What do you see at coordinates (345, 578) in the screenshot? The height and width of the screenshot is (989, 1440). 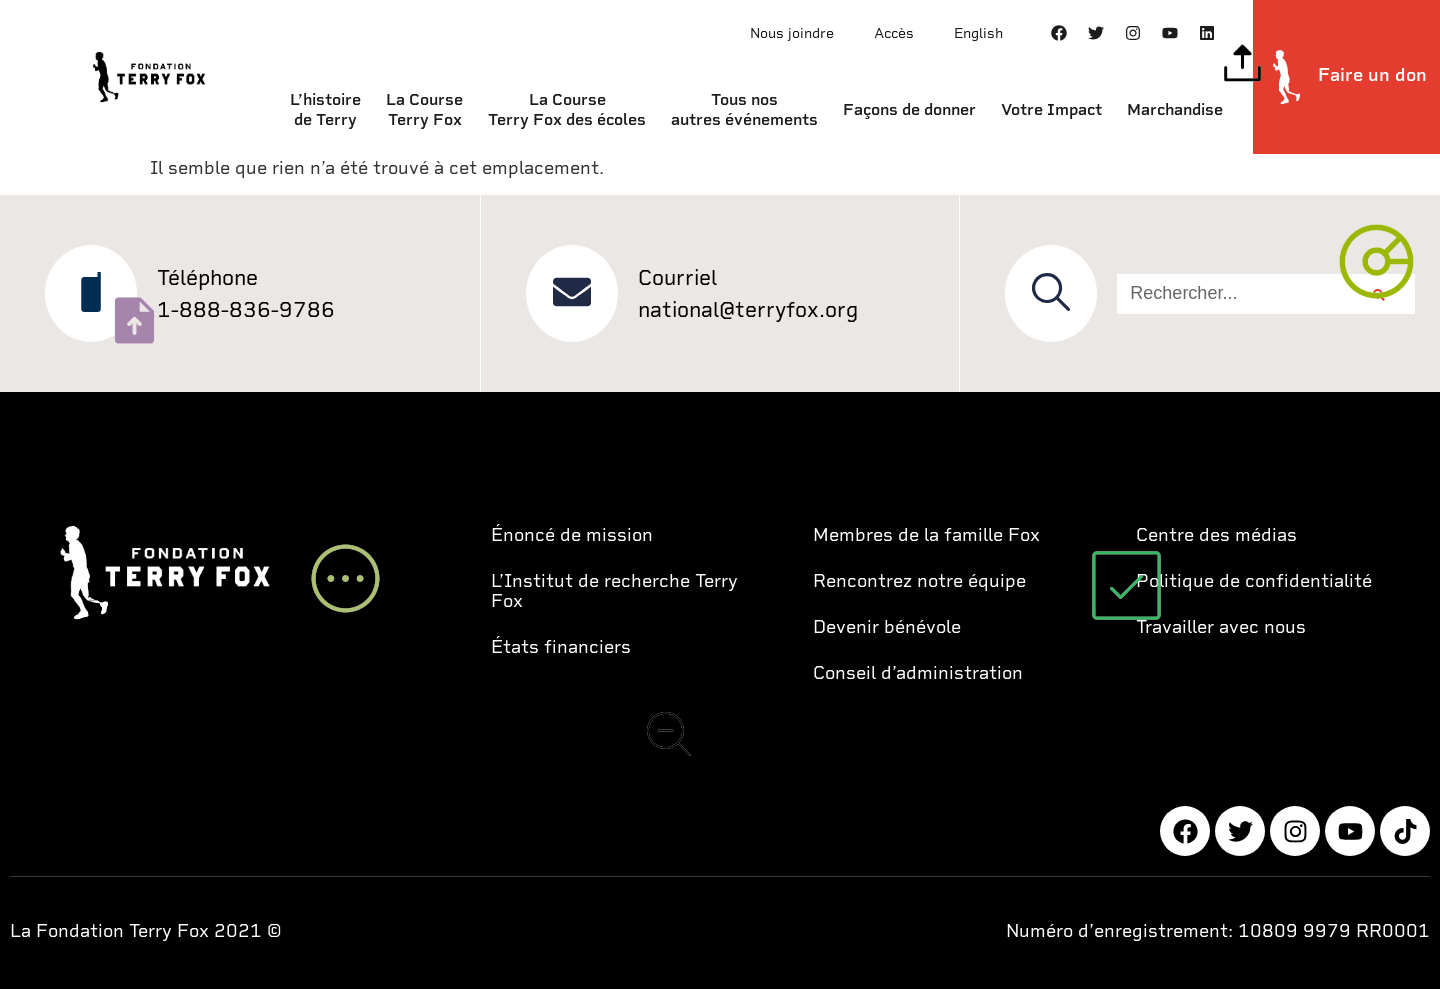 I see `open more options menu` at bounding box center [345, 578].